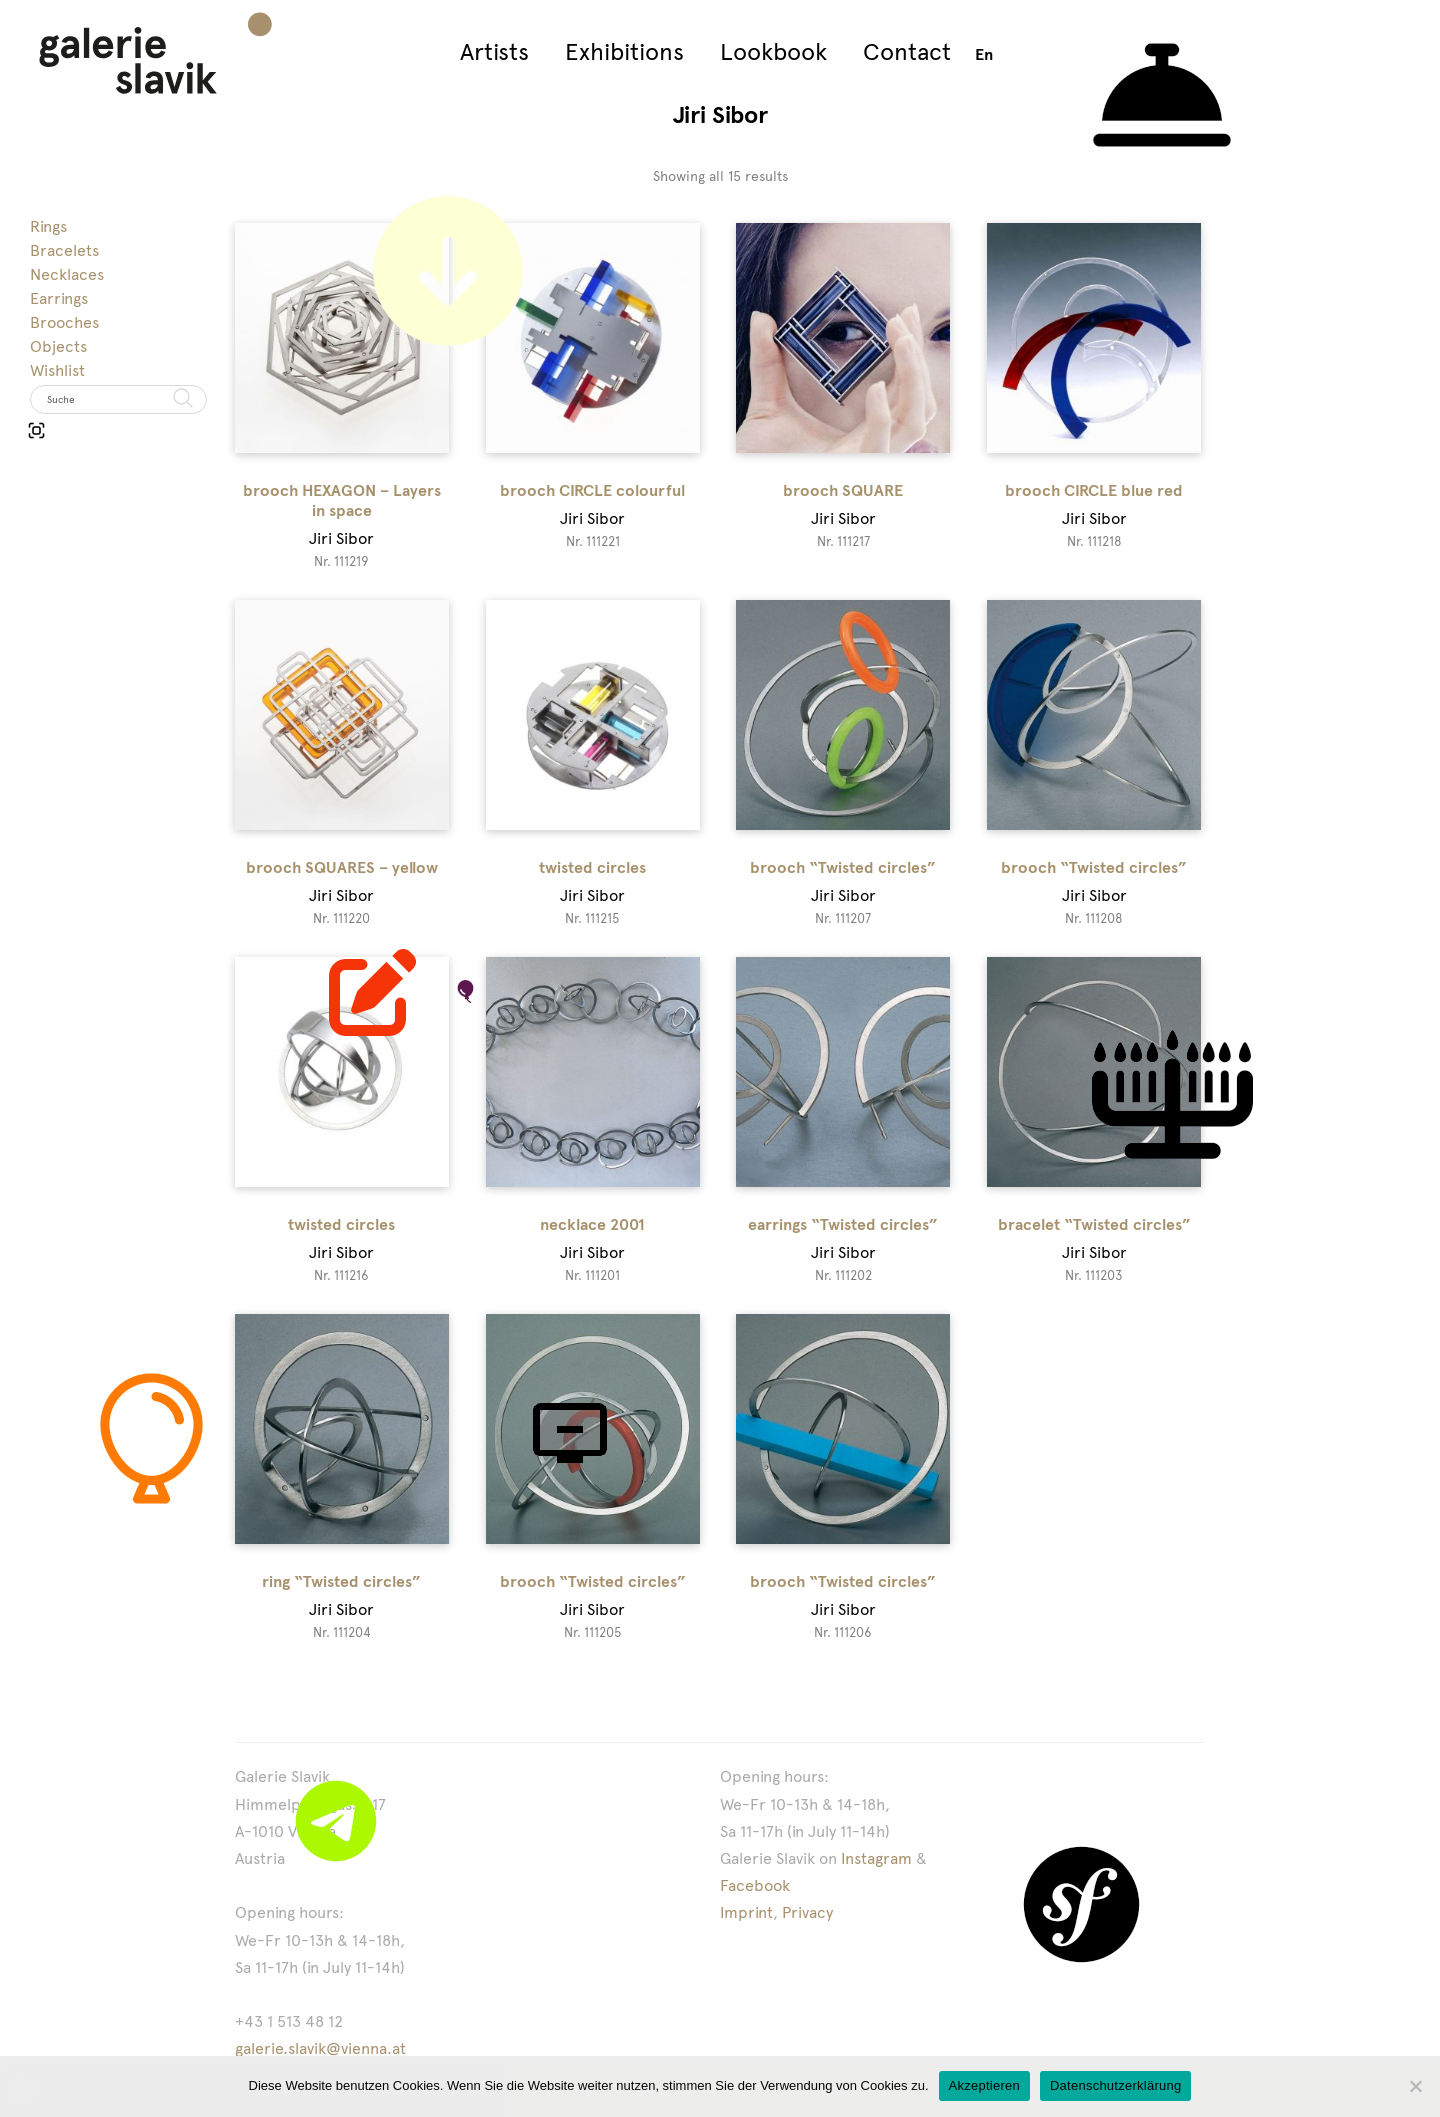 Image resolution: width=1440 pixels, height=2117 pixels. What do you see at coordinates (1081, 1904) in the screenshot?
I see `symfony framework logo` at bounding box center [1081, 1904].